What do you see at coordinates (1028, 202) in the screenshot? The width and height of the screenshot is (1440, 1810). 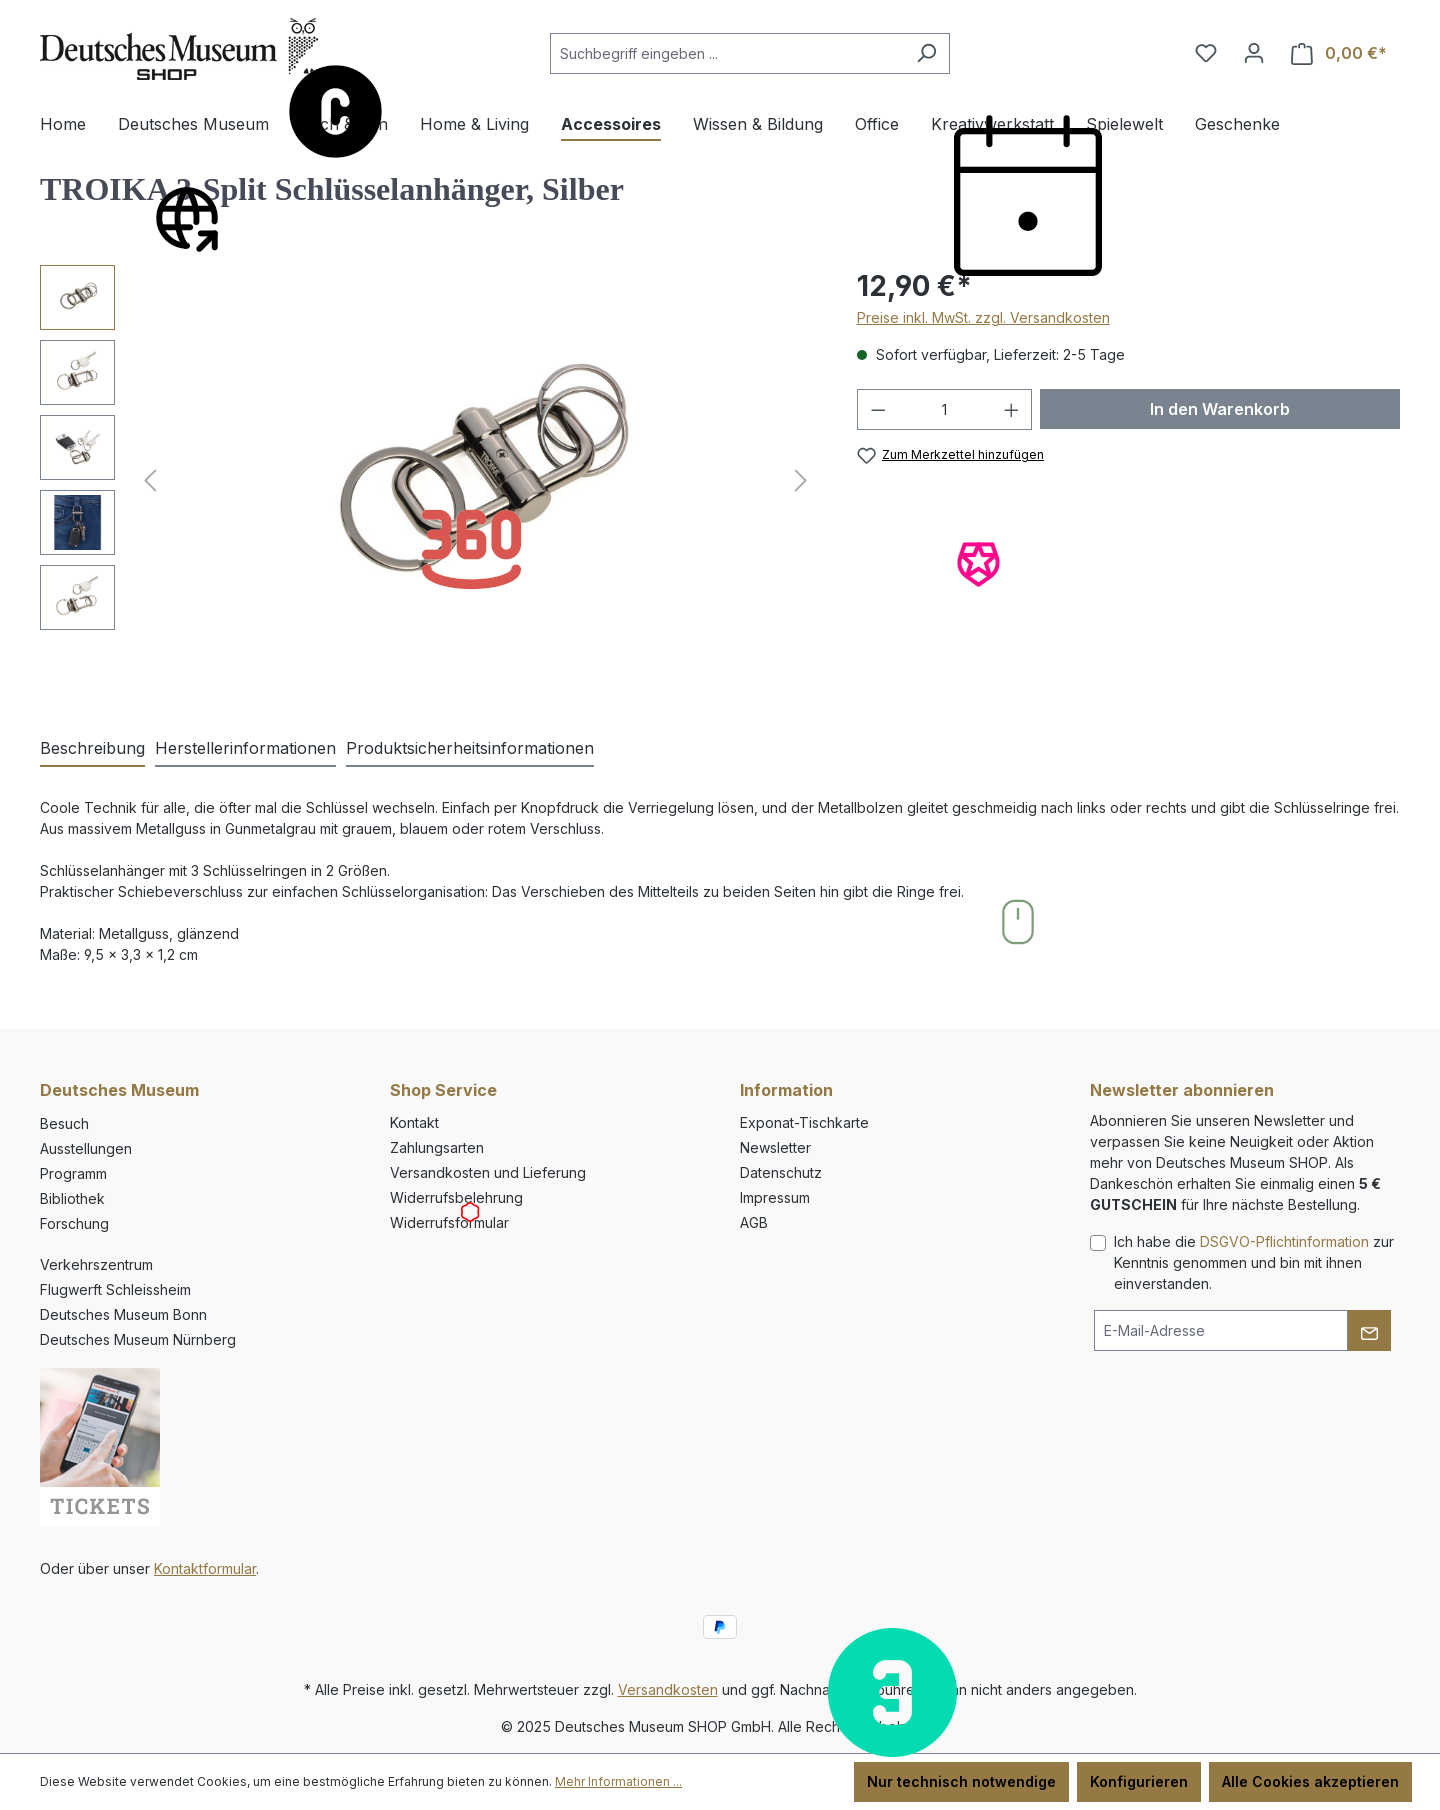 I see `indicates a calendar event or scheduled item` at bounding box center [1028, 202].